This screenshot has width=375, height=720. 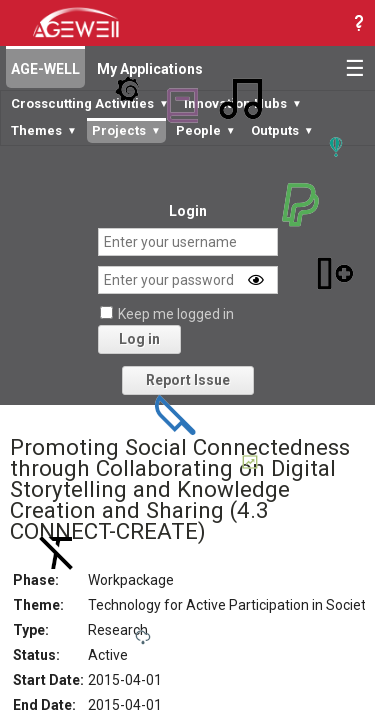 I want to click on fly.io logo - cloud hosting and deployment platform, so click(x=336, y=147).